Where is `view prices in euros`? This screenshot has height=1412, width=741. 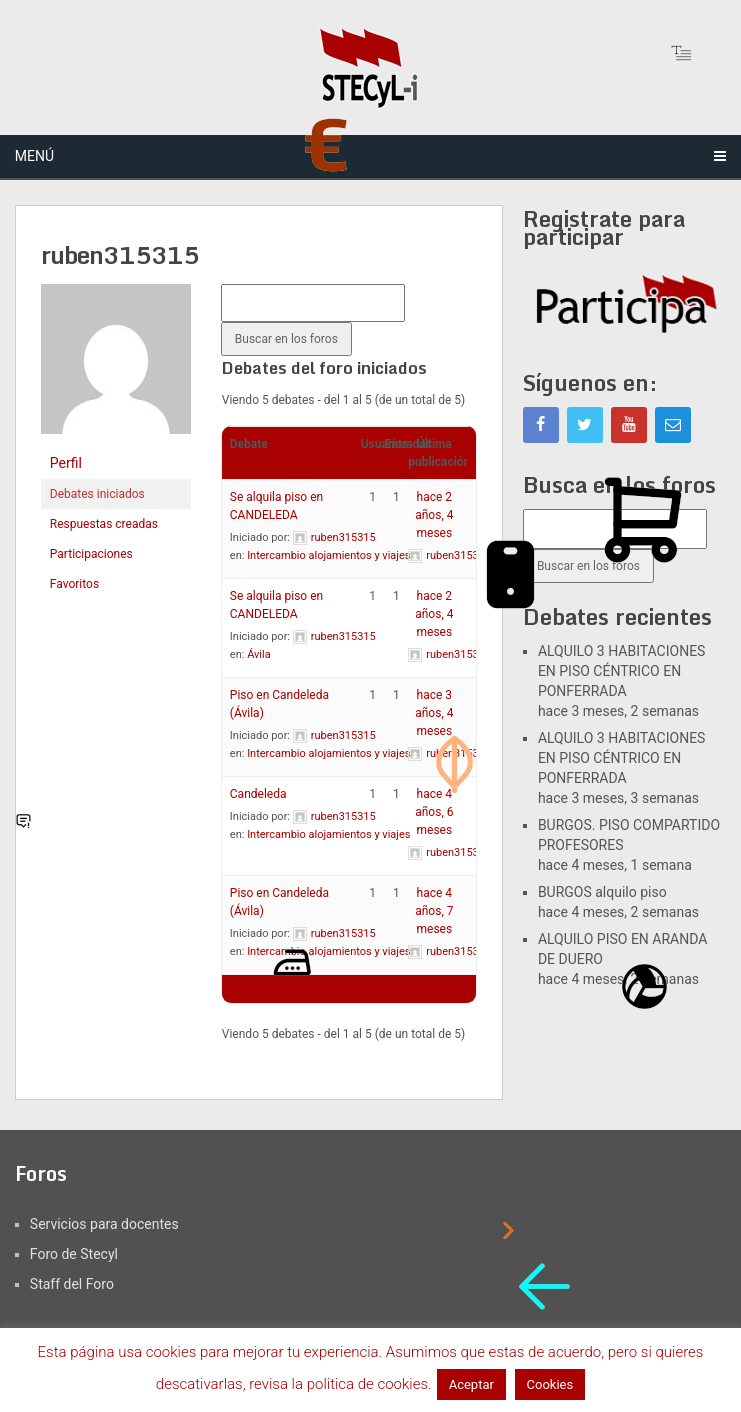 view prices in euros is located at coordinates (326, 145).